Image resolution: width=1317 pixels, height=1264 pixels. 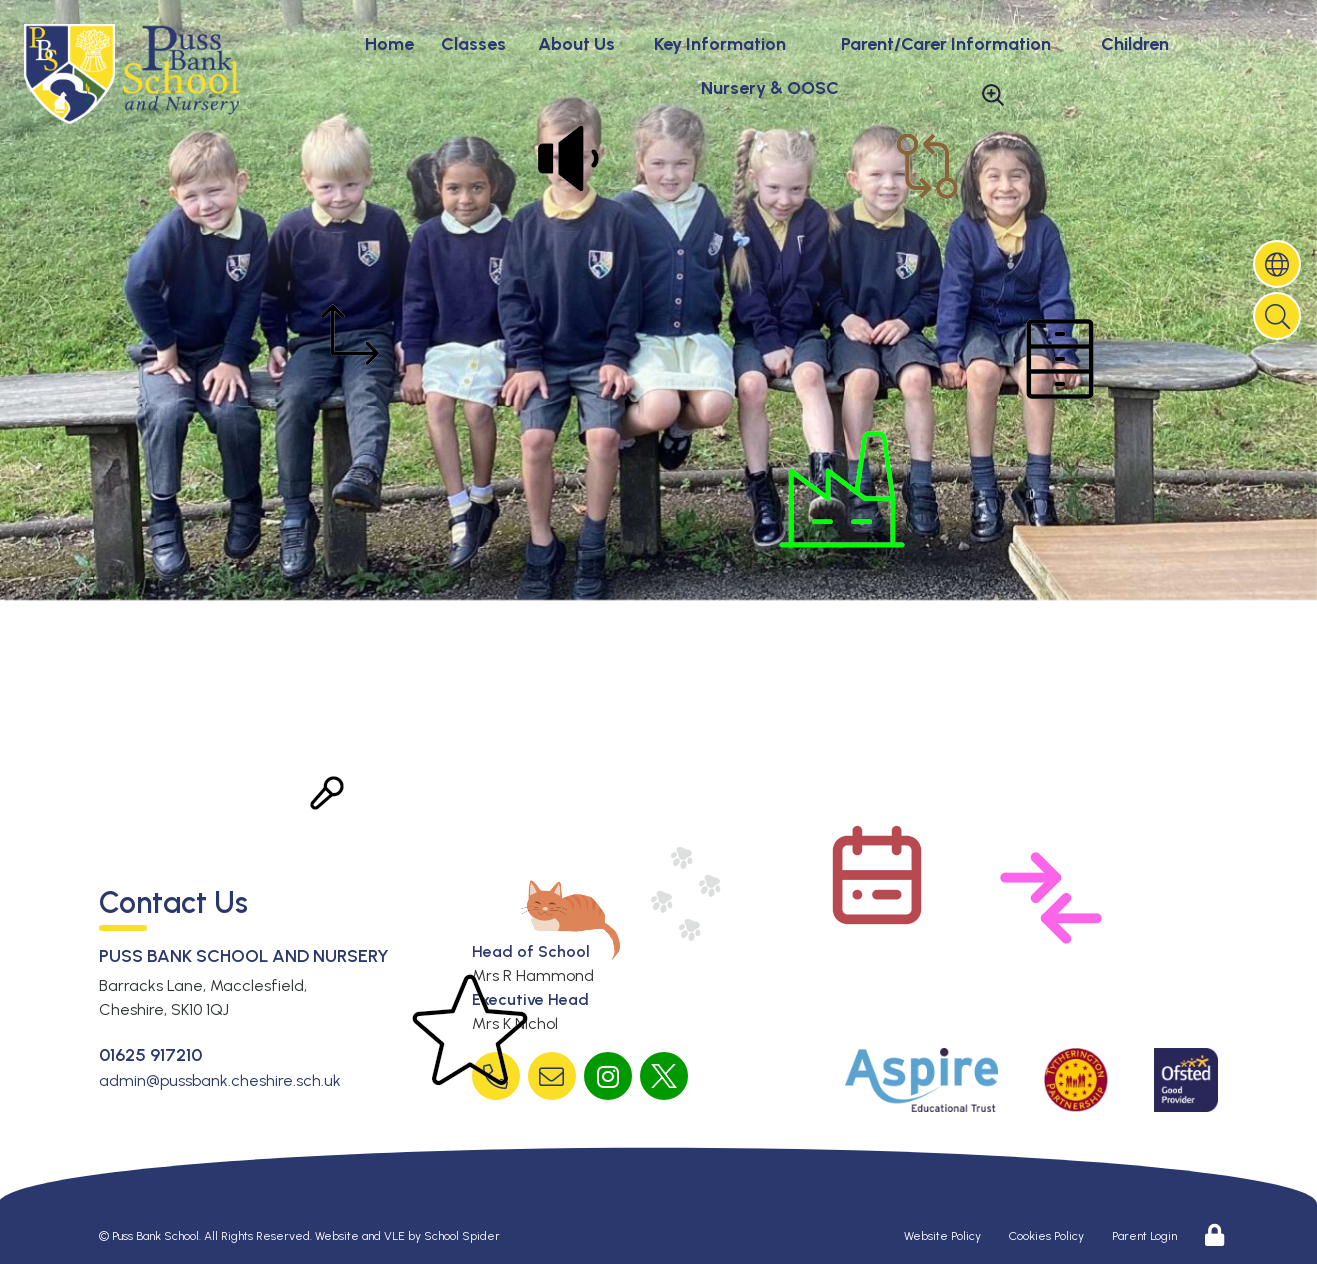 I want to click on vector path or directional control point, so click(x=347, y=333).